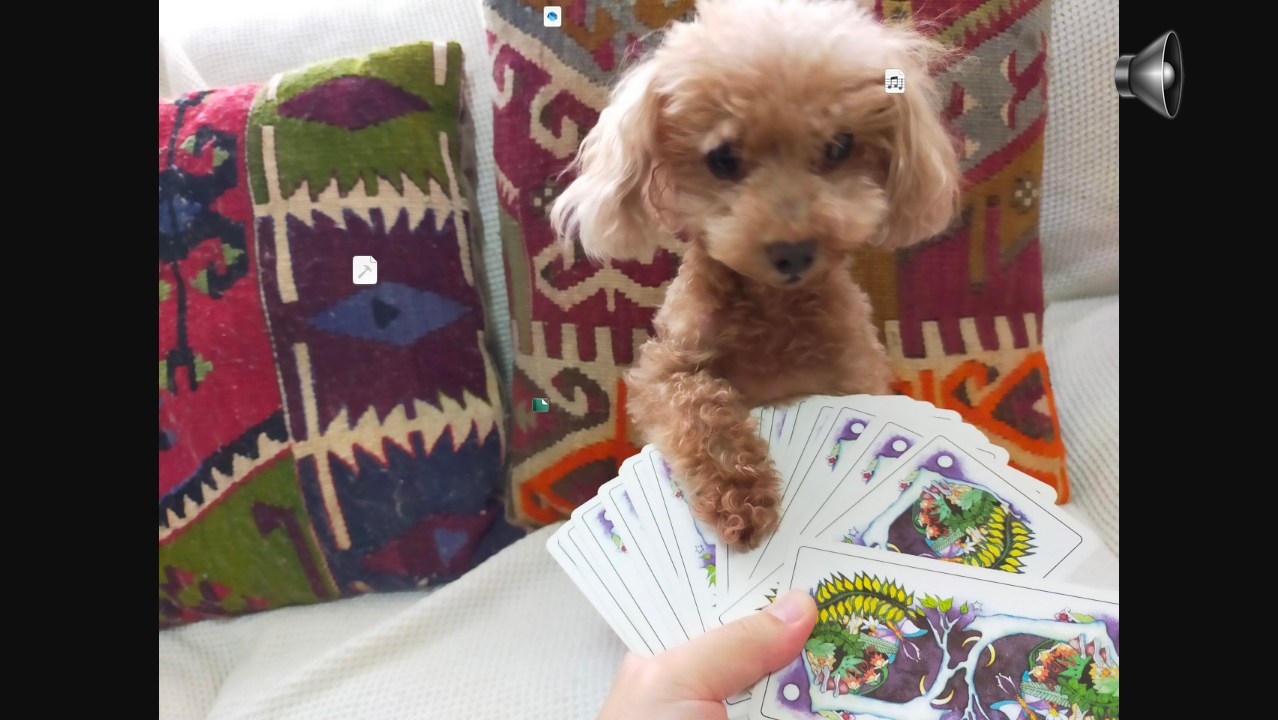 The height and width of the screenshot is (720, 1278). I want to click on a makefile or build configuration file, so click(365, 270).